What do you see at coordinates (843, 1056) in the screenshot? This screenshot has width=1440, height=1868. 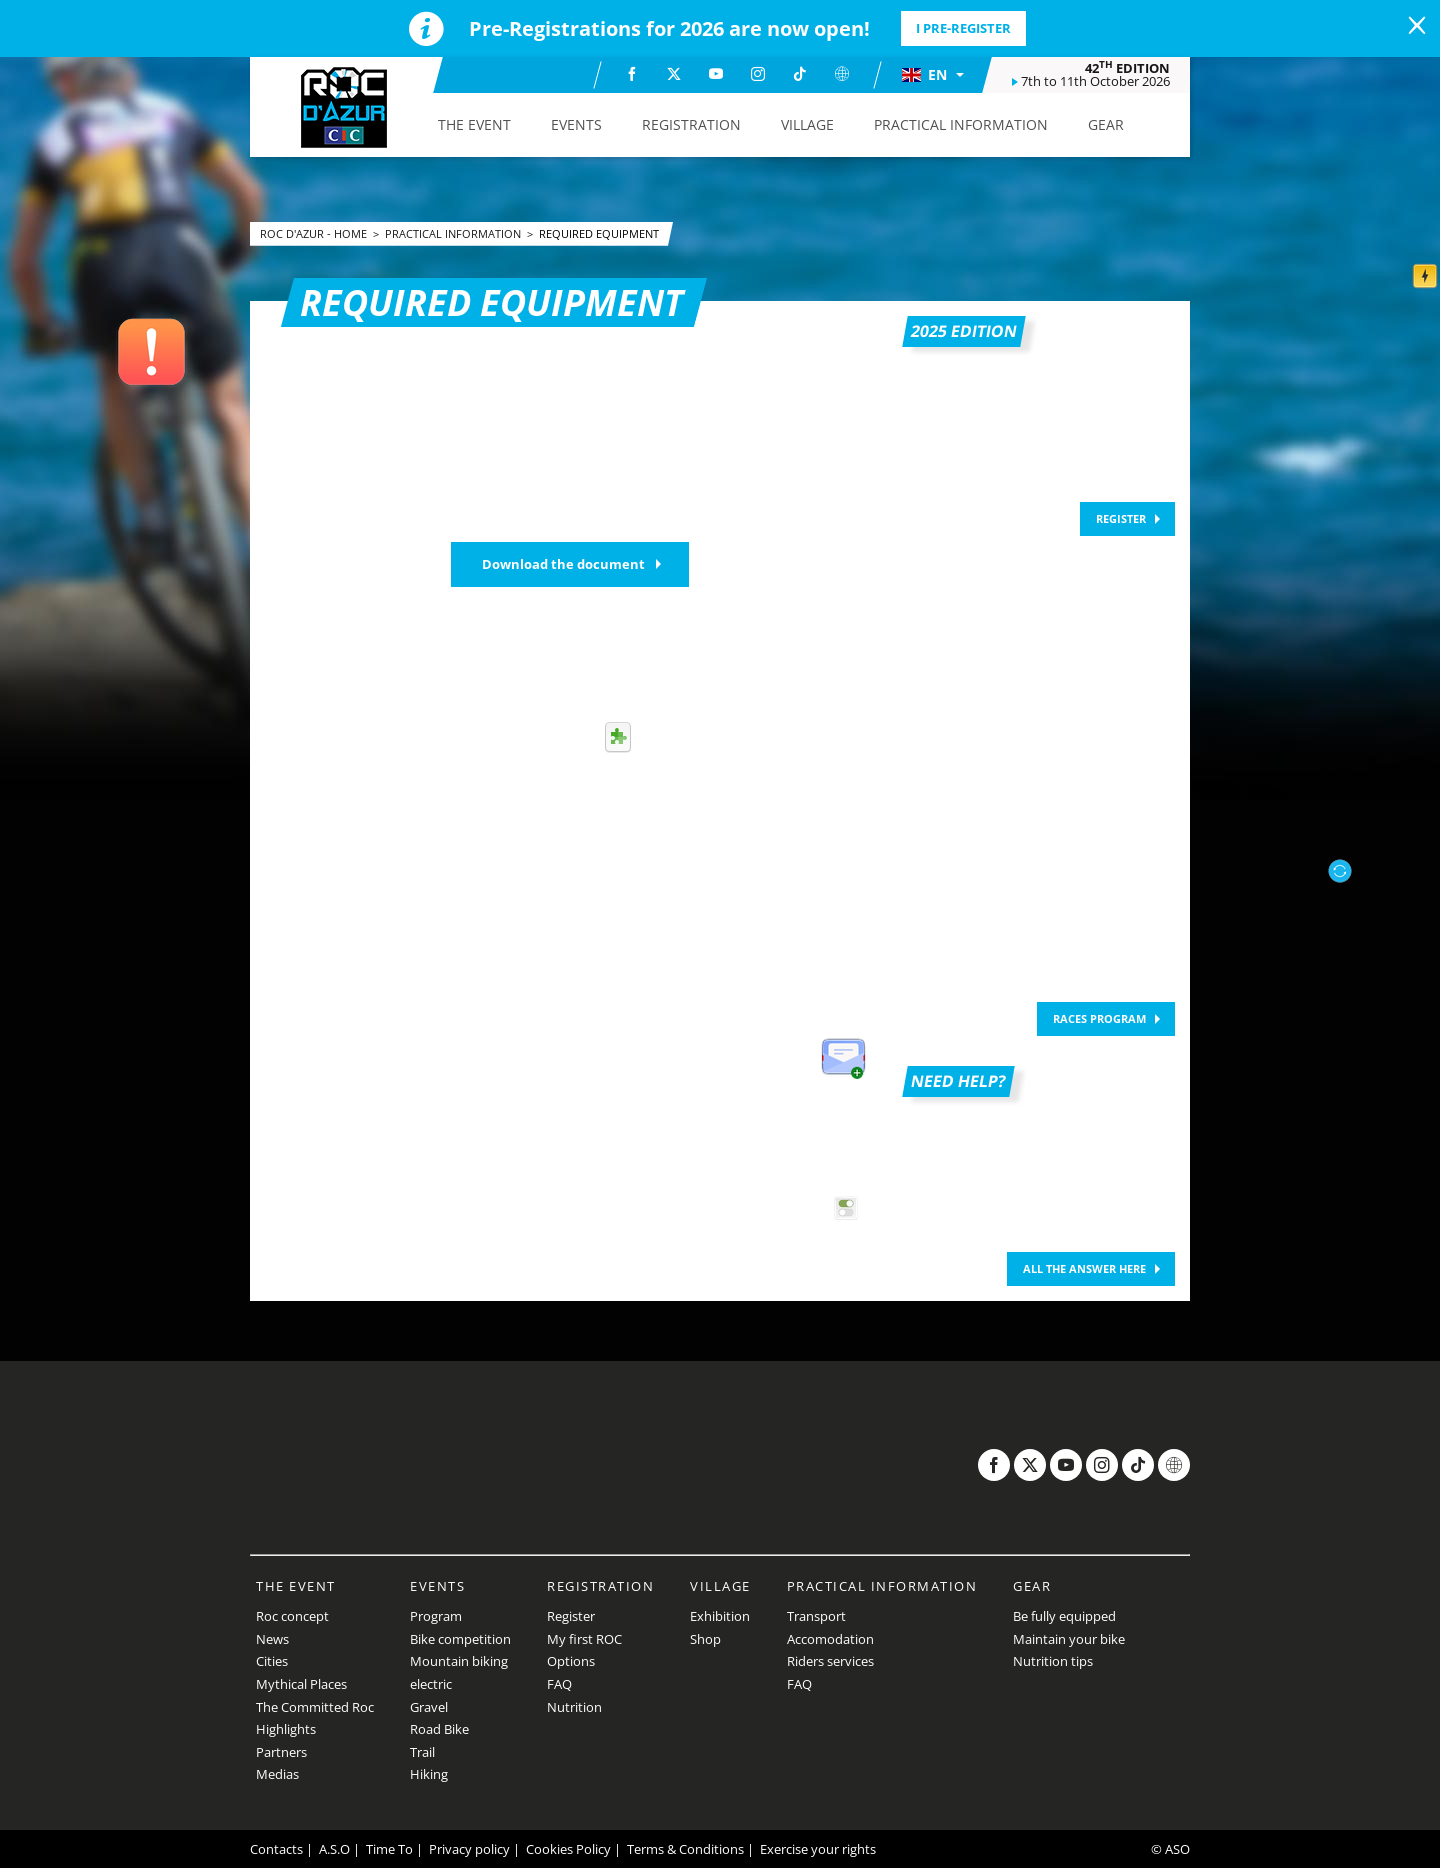 I see `compose a new email message` at bounding box center [843, 1056].